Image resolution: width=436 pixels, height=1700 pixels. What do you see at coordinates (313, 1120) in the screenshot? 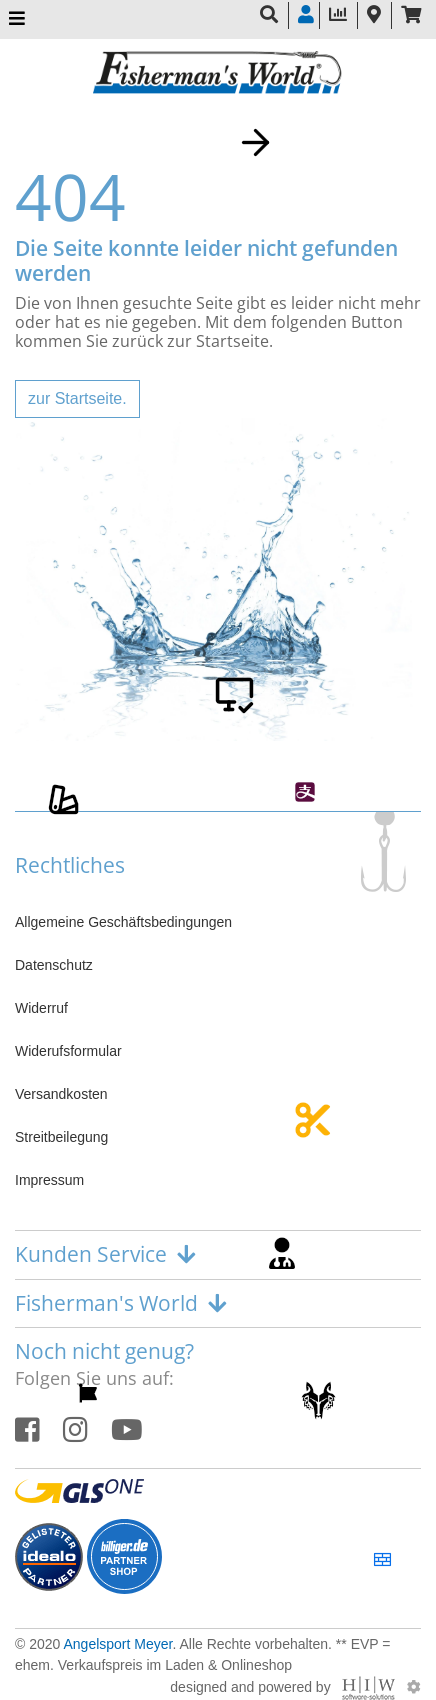
I see `cut selected content` at bounding box center [313, 1120].